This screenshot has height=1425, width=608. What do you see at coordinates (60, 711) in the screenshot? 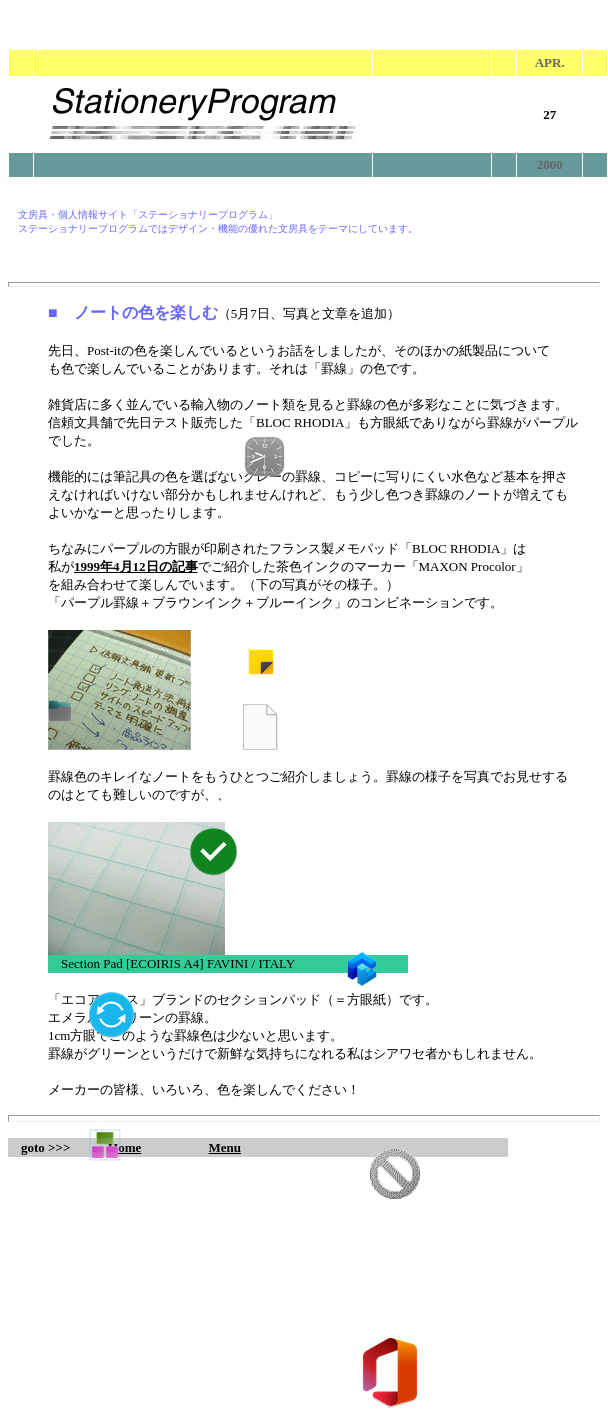
I see `open folder containing files` at bounding box center [60, 711].